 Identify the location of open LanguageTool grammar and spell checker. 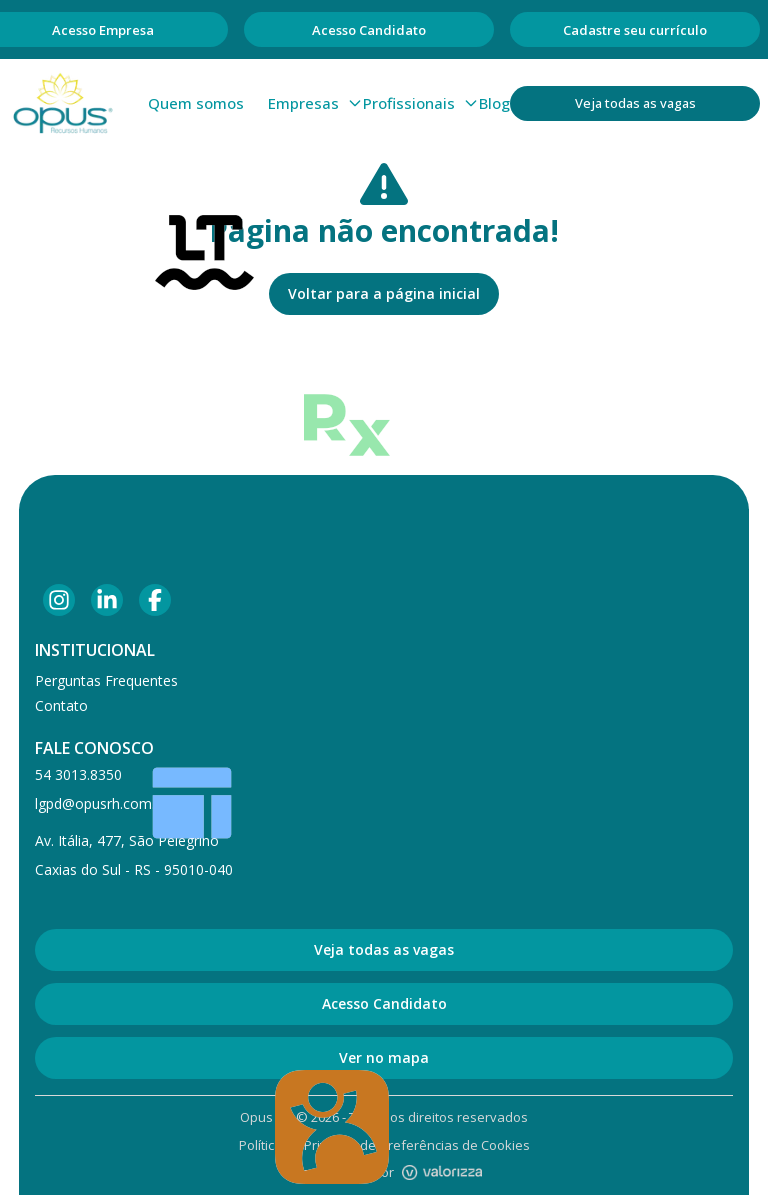
(204, 252).